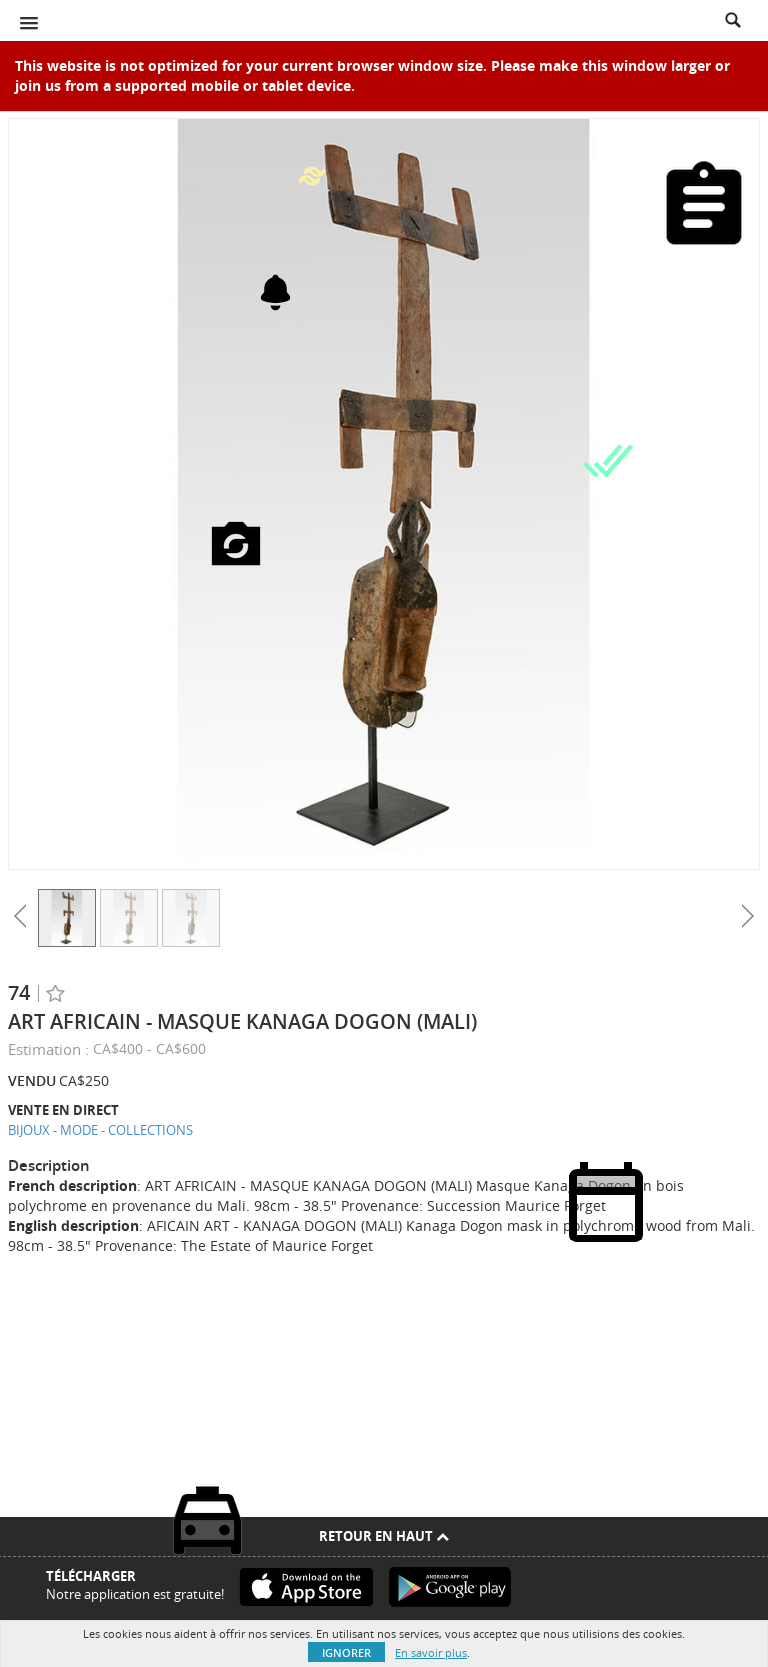  I want to click on view assignments or tasks, so click(704, 207).